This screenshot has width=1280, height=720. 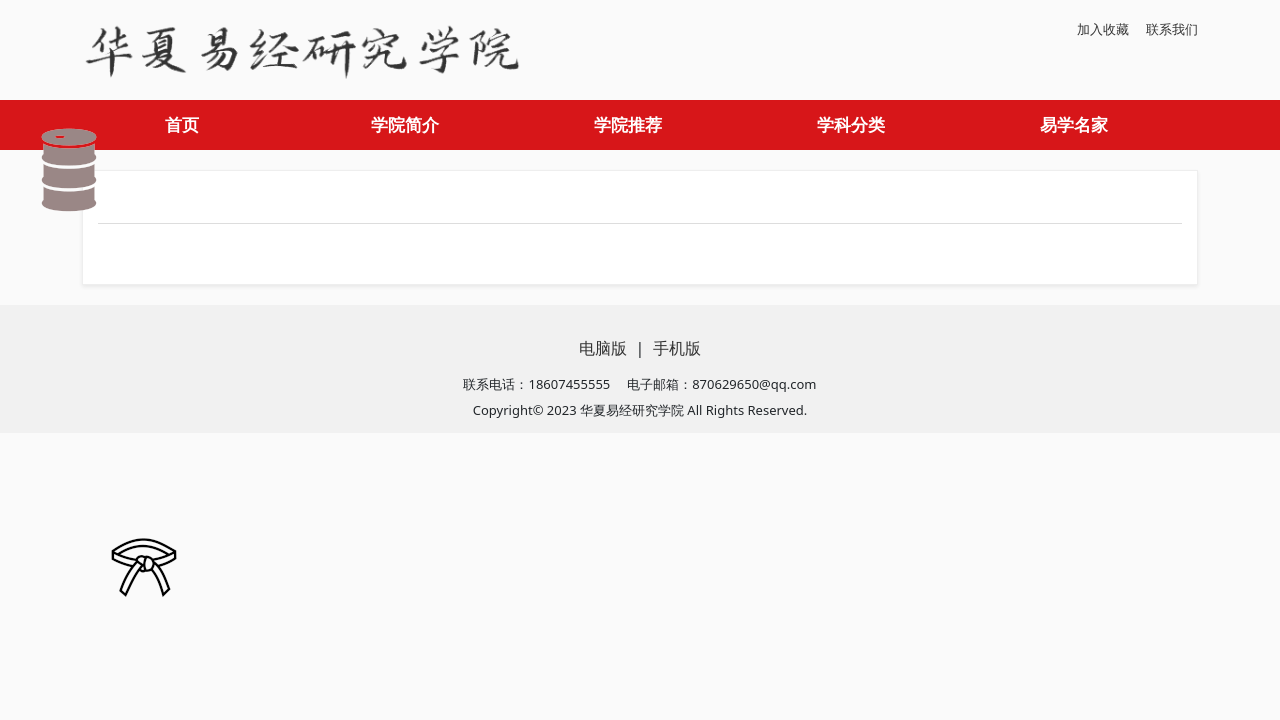 What do you see at coordinates (69, 170) in the screenshot?
I see `indicates oil or fuel resources in a game inventory` at bounding box center [69, 170].